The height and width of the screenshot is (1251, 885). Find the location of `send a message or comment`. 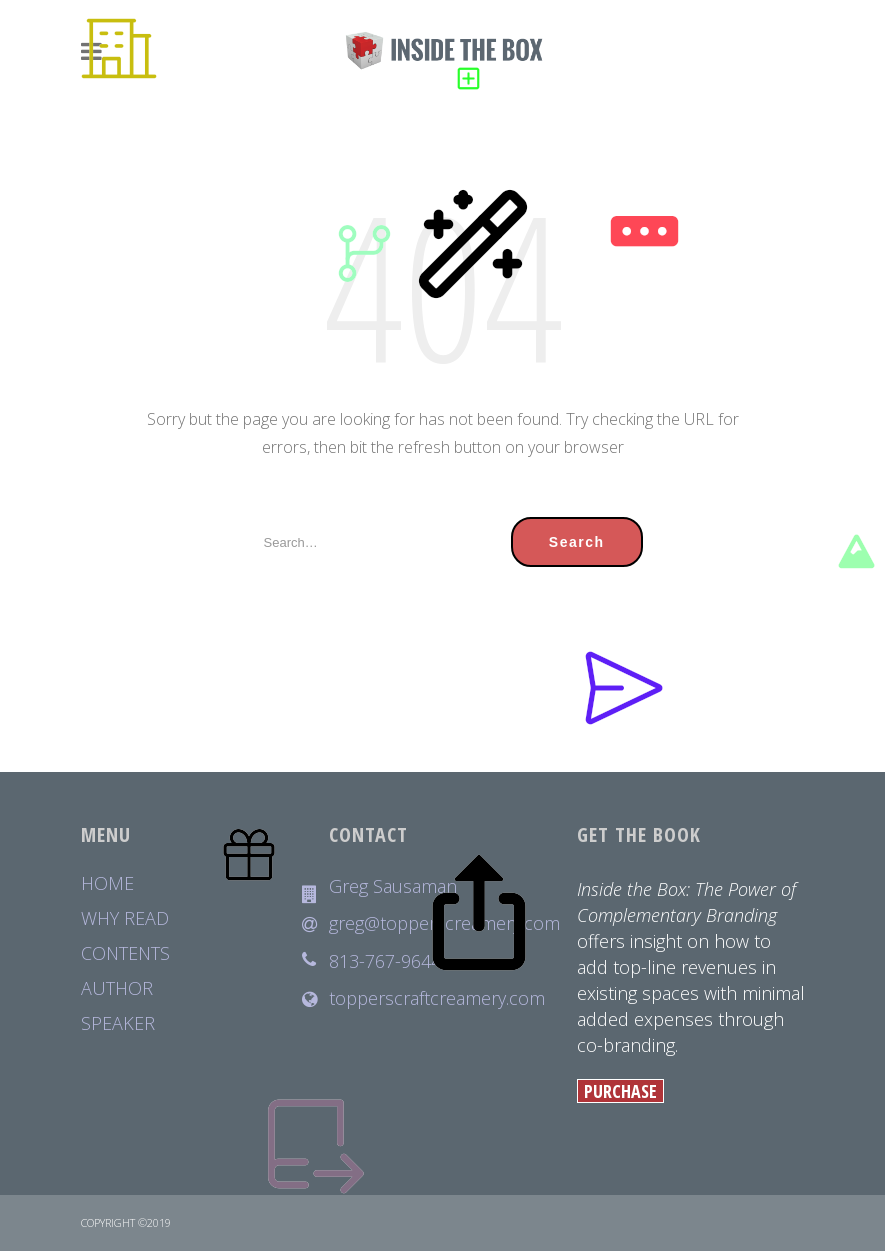

send a message or comment is located at coordinates (624, 688).